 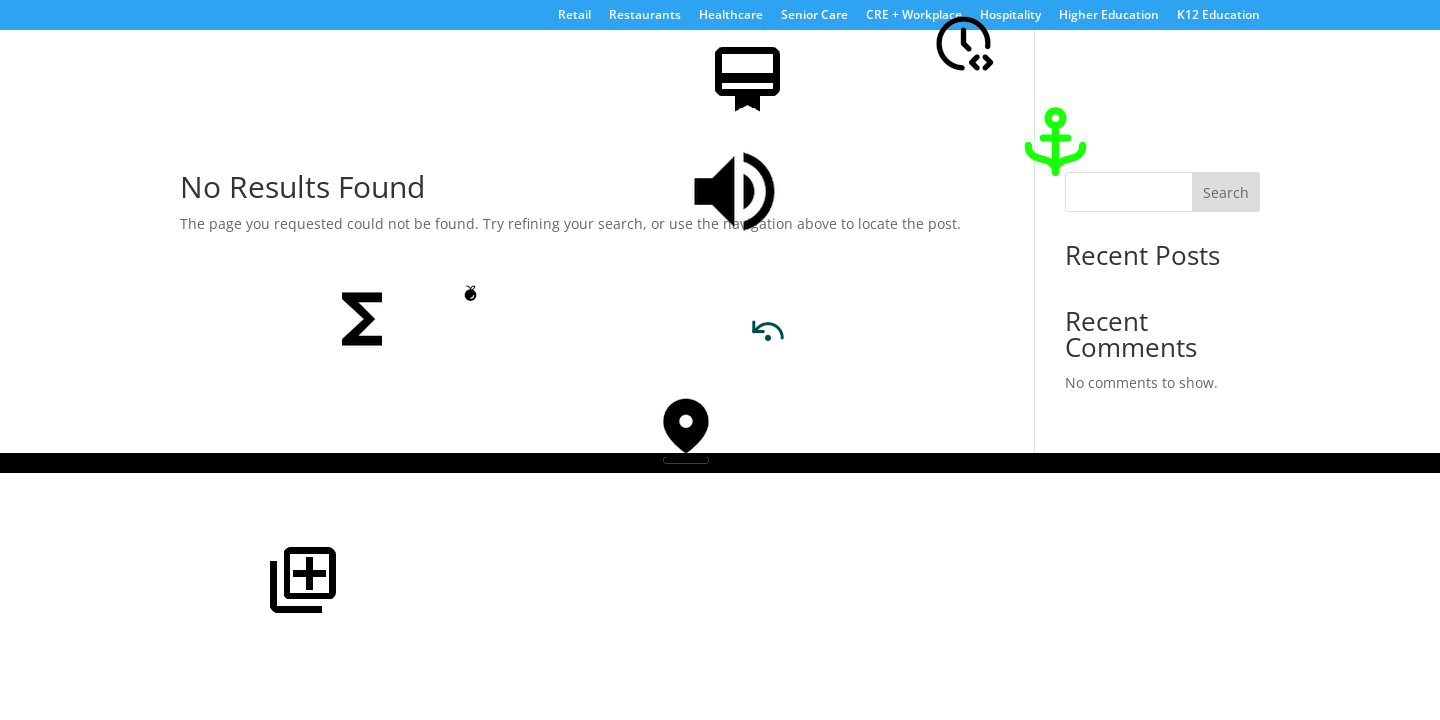 What do you see at coordinates (1055, 140) in the screenshot?
I see `anchor link to a specific section on a page` at bounding box center [1055, 140].